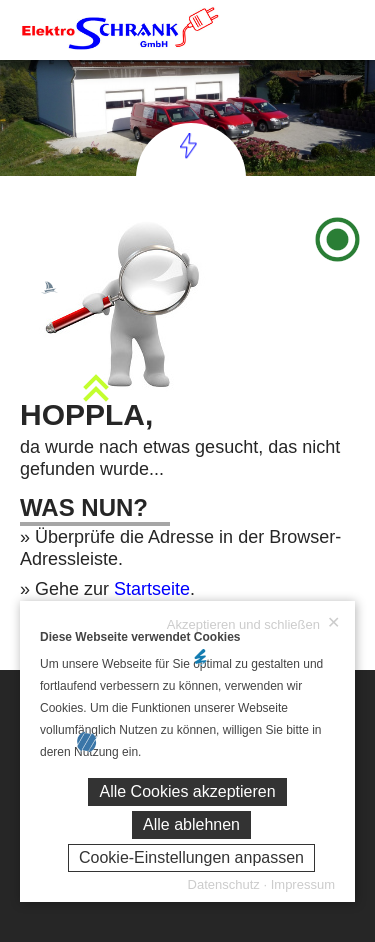 The image size is (375, 942). I want to click on open the triller app, so click(87, 741).